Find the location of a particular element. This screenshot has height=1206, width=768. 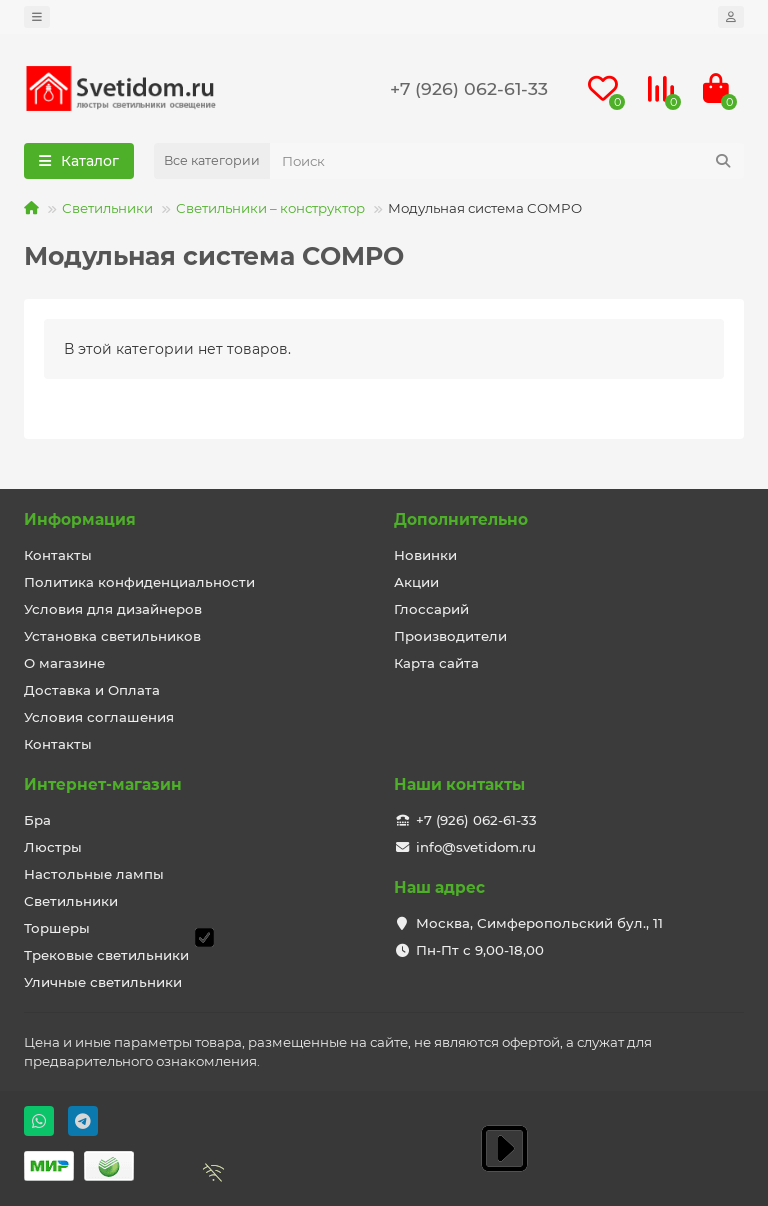

mark task as complete is located at coordinates (204, 937).